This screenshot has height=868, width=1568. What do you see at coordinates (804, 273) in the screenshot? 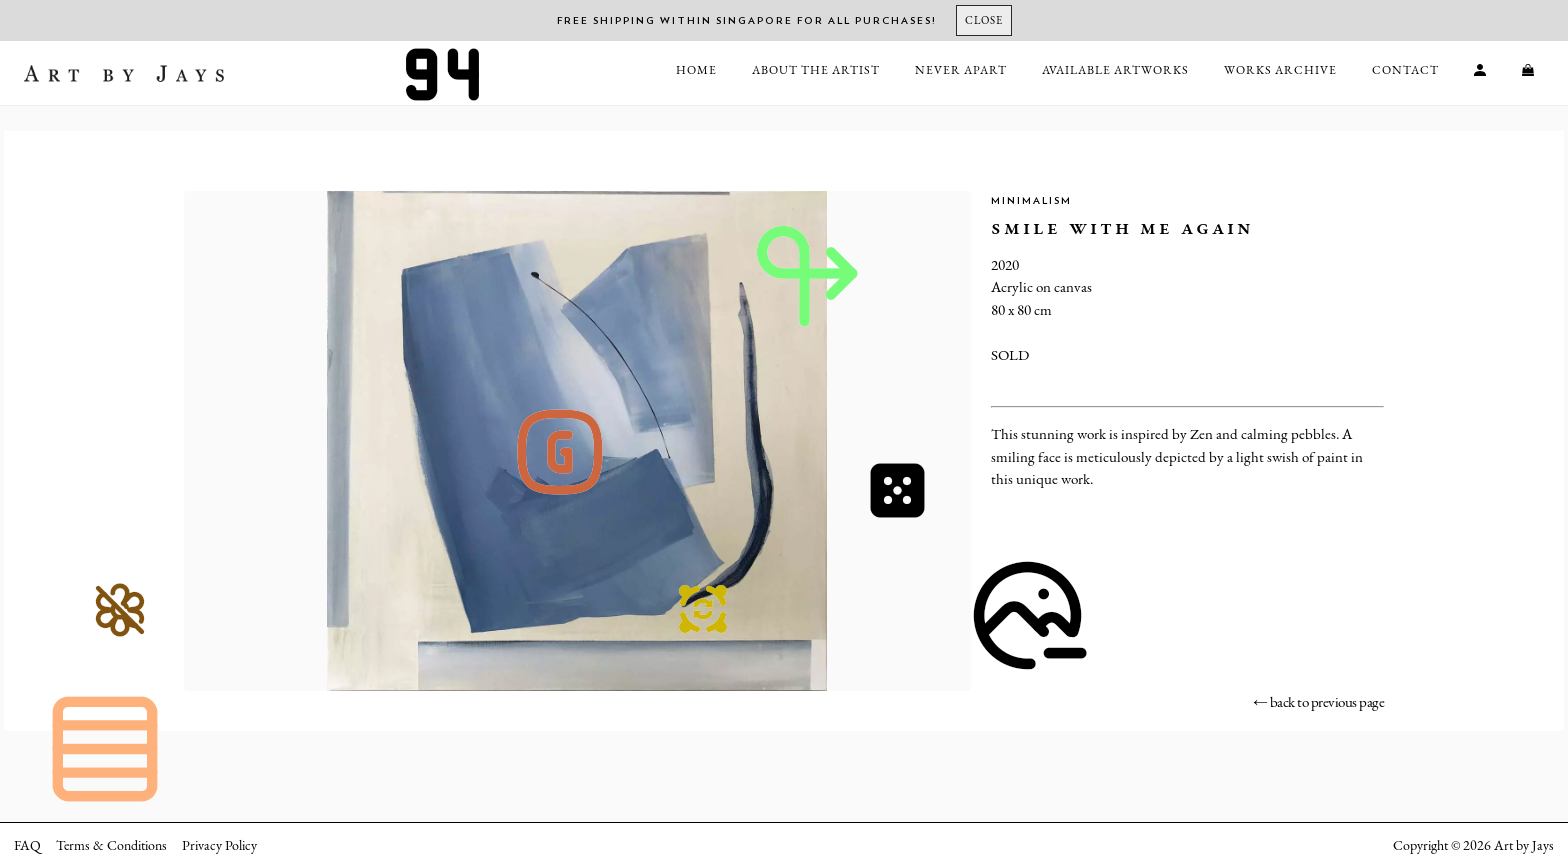
I see `redo or repeat last action` at bounding box center [804, 273].